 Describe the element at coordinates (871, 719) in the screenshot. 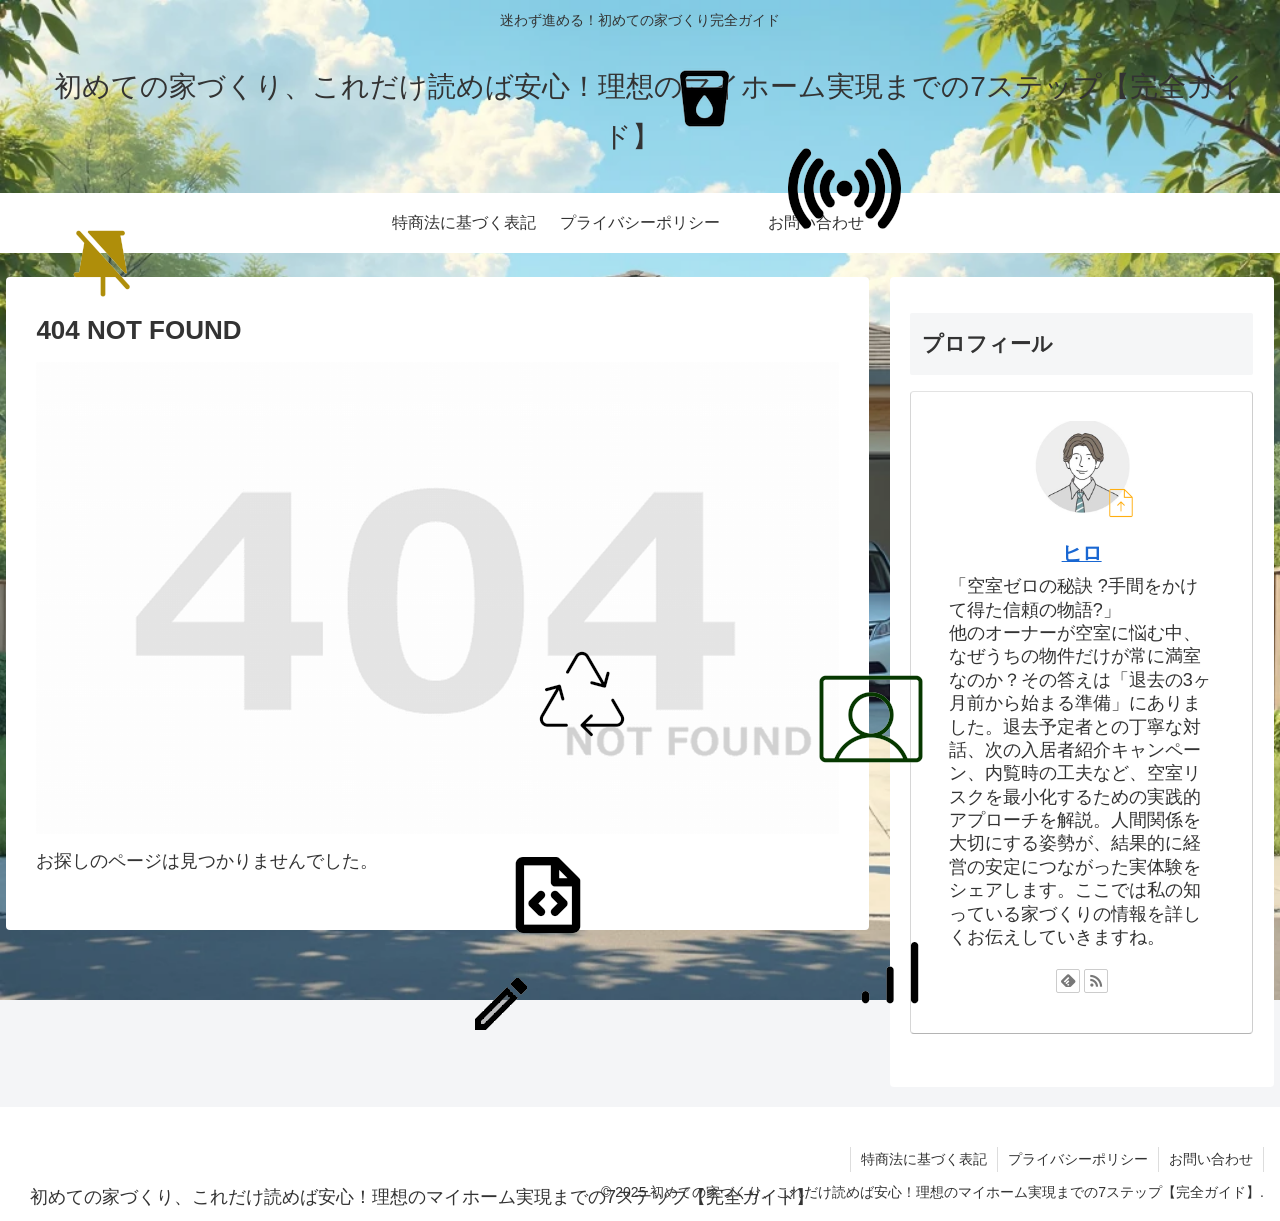

I see `view user profile` at that location.